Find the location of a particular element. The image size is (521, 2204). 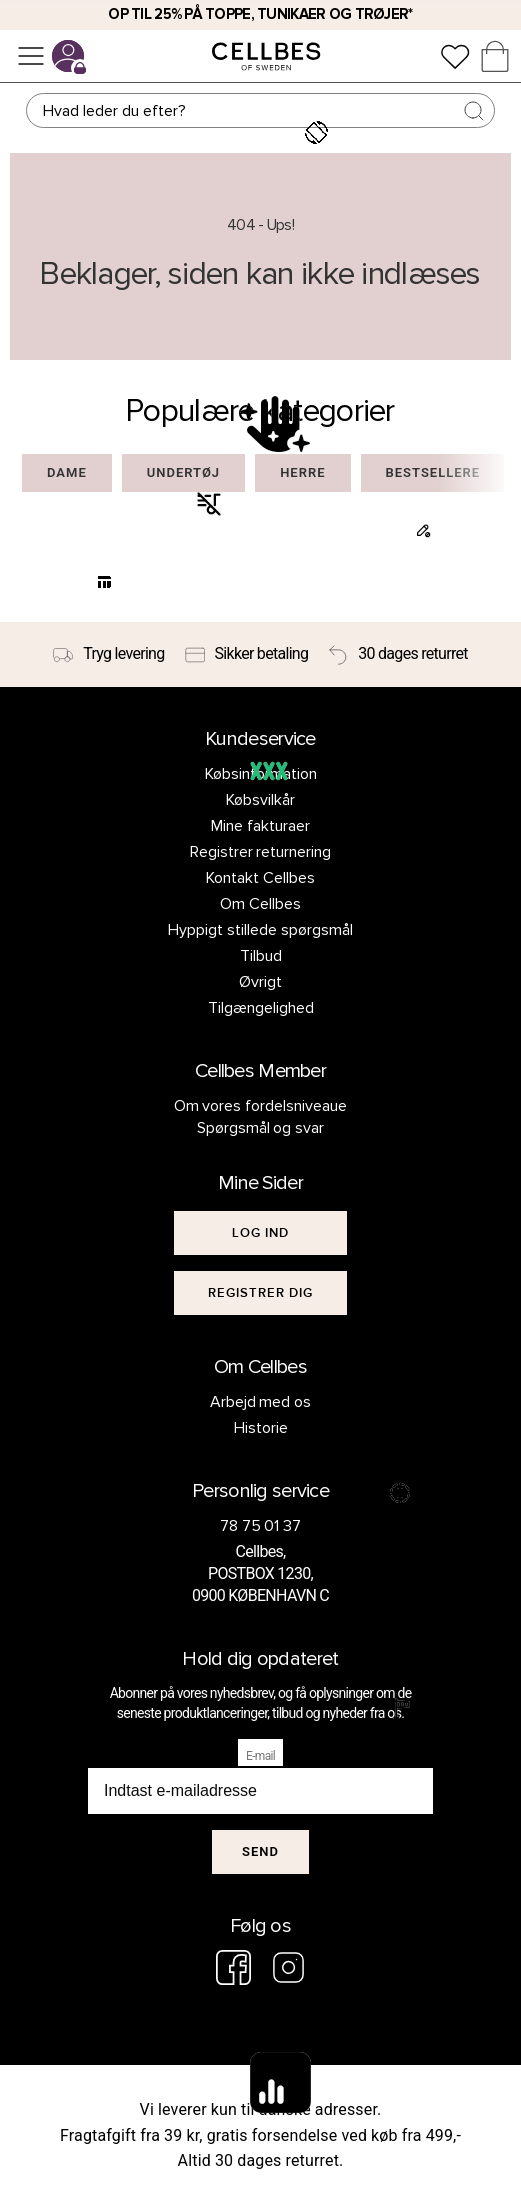

playlist unavailable or disabled is located at coordinates (209, 504).